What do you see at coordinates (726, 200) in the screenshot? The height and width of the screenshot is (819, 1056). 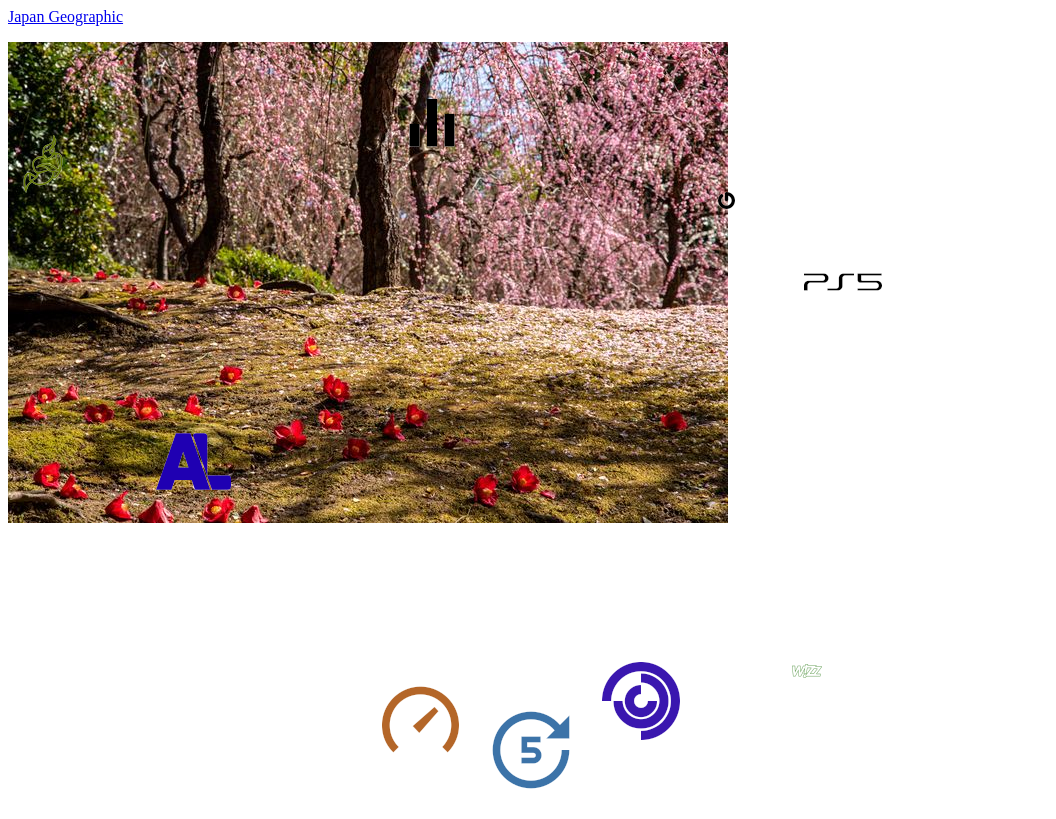 I see `link to gravatar profile settings` at bounding box center [726, 200].